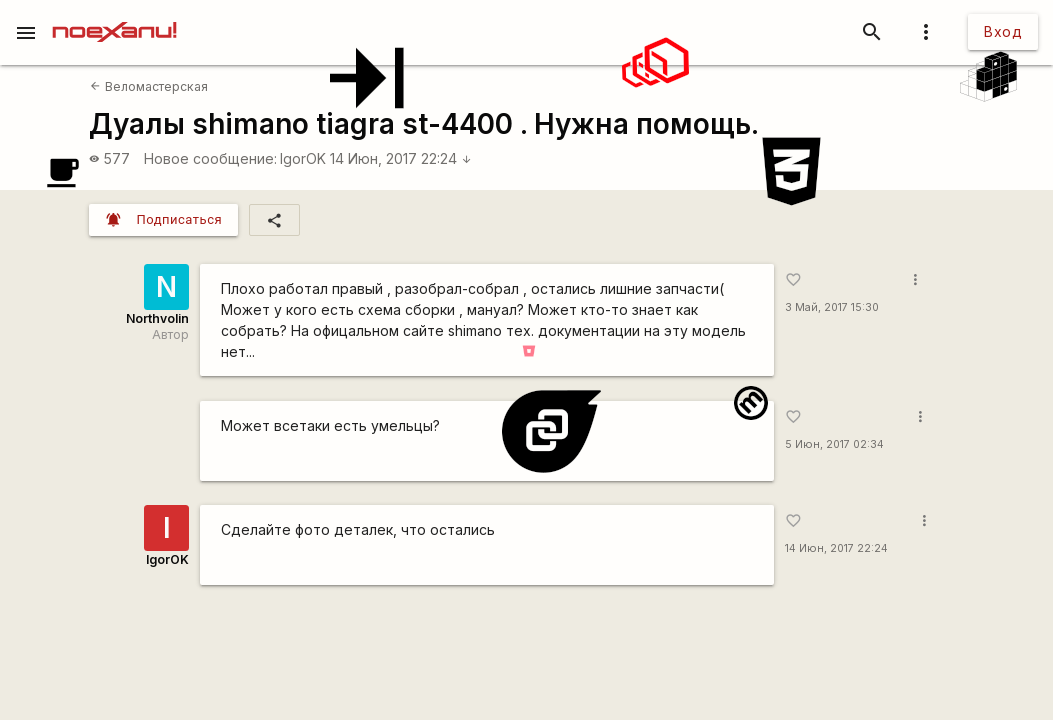 The height and width of the screenshot is (720, 1053). What do you see at coordinates (655, 62) in the screenshot?
I see `envoy proxy logo` at bounding box center [655, 62].